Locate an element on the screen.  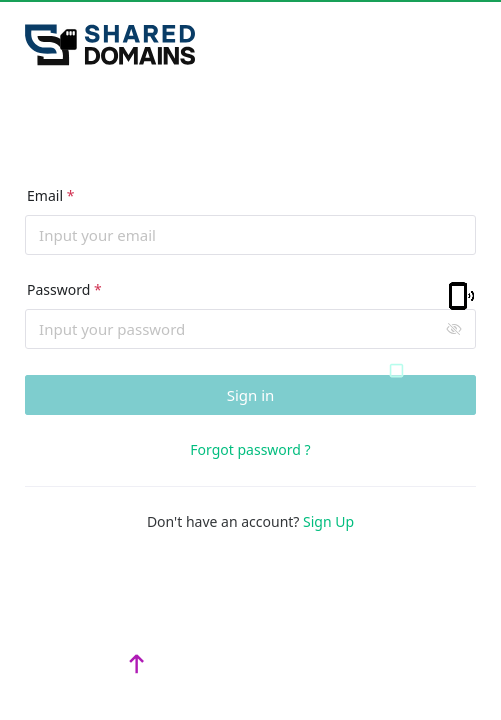
move item up in a list is located at coordinates (137, 665).